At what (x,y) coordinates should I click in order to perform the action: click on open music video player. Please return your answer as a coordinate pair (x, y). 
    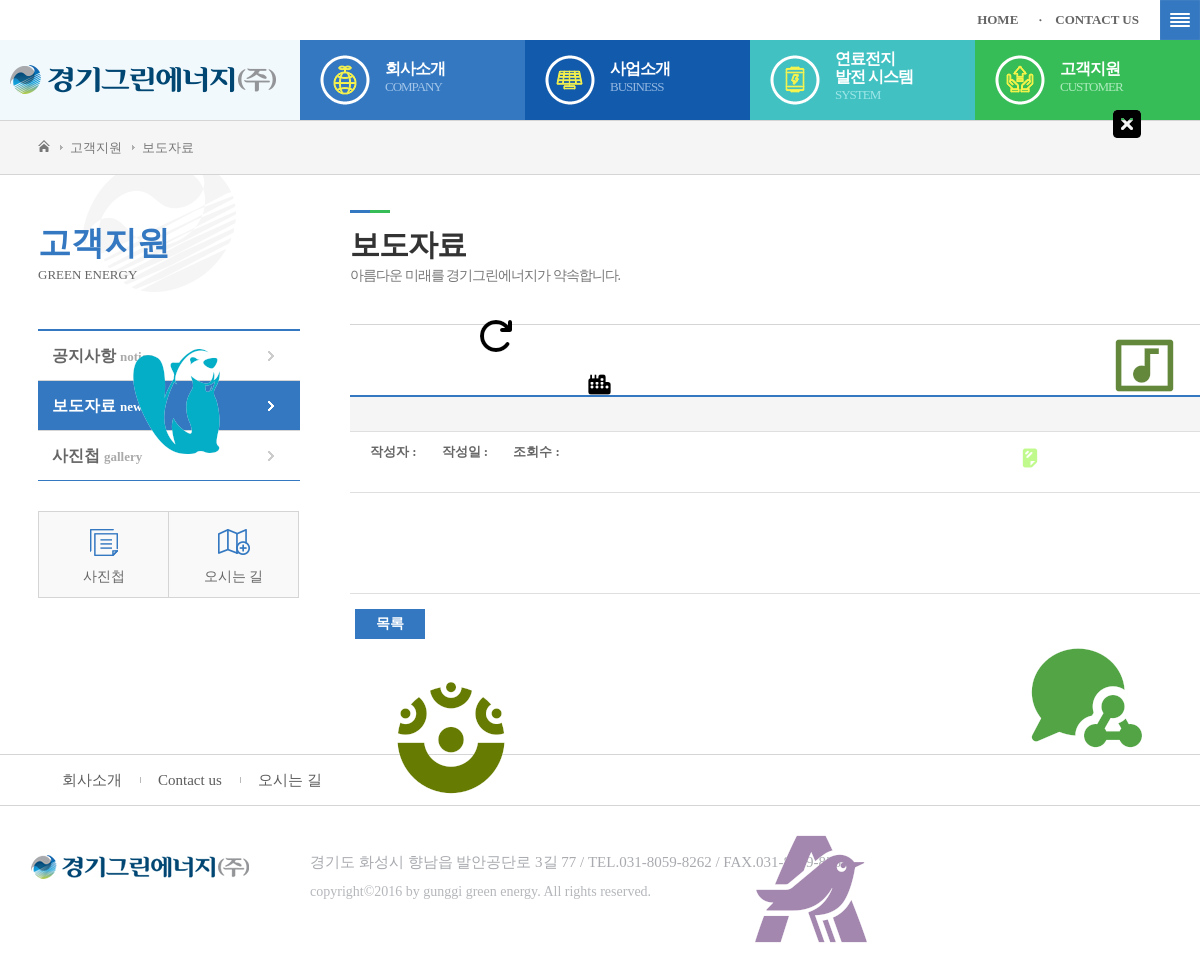
    Looking at the image, I should click on (1144, 365).